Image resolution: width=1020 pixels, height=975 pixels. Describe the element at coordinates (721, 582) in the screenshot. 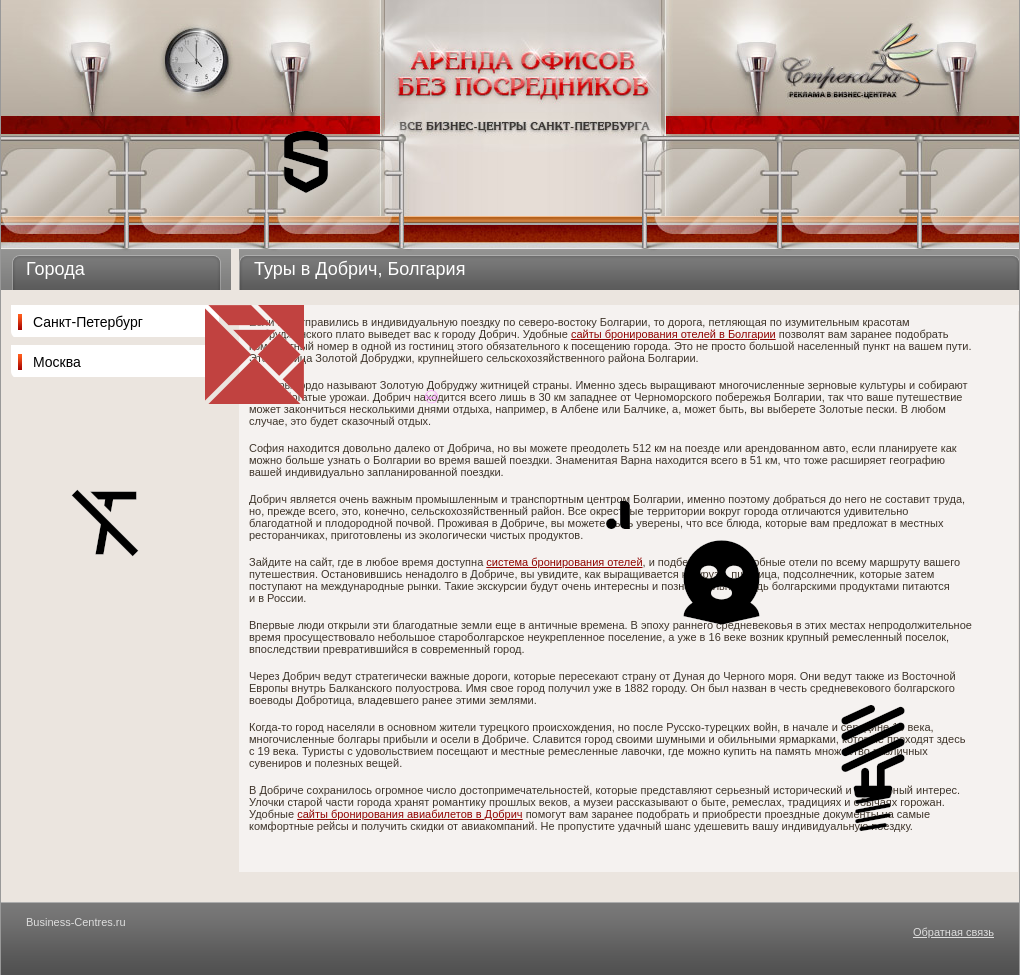

I see `indicates criminal or suspicious user profile` at that location.